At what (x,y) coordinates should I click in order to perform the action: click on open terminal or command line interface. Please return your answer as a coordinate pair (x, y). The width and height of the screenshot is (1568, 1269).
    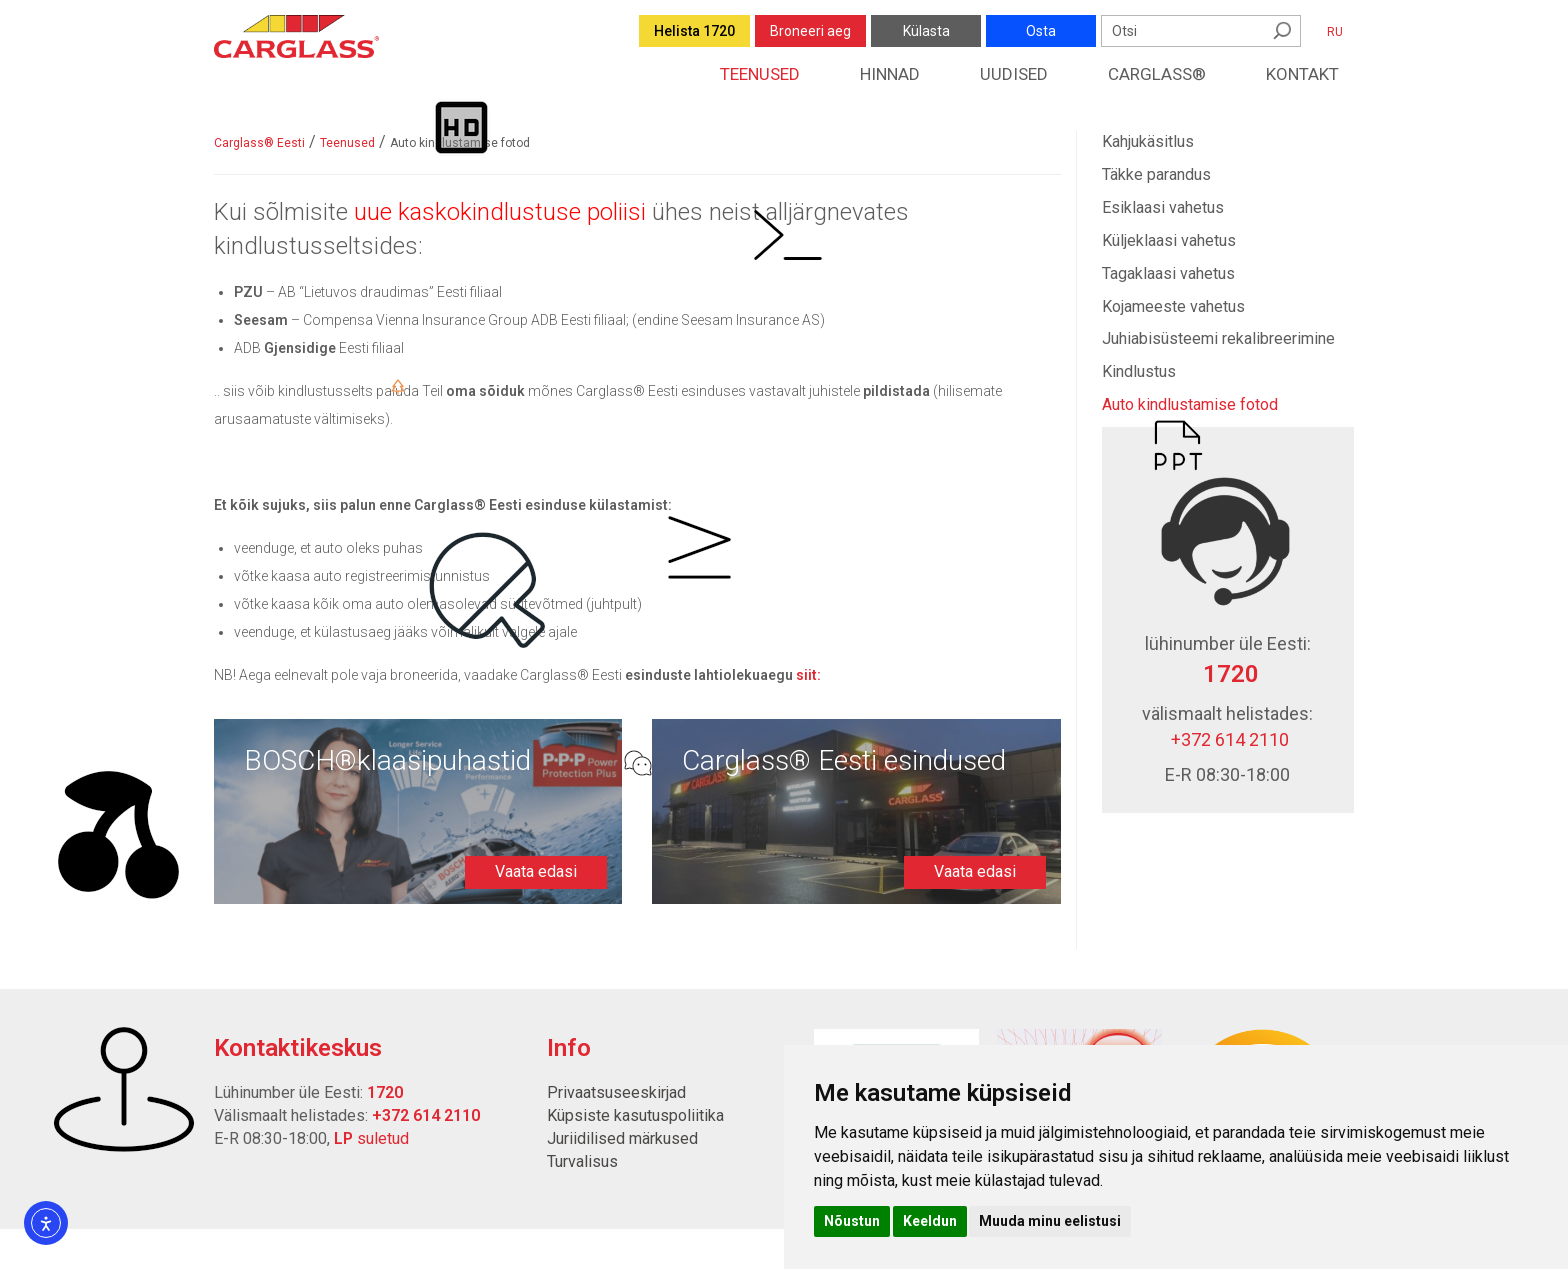
    Looking at the image, I should click on (788, 235).